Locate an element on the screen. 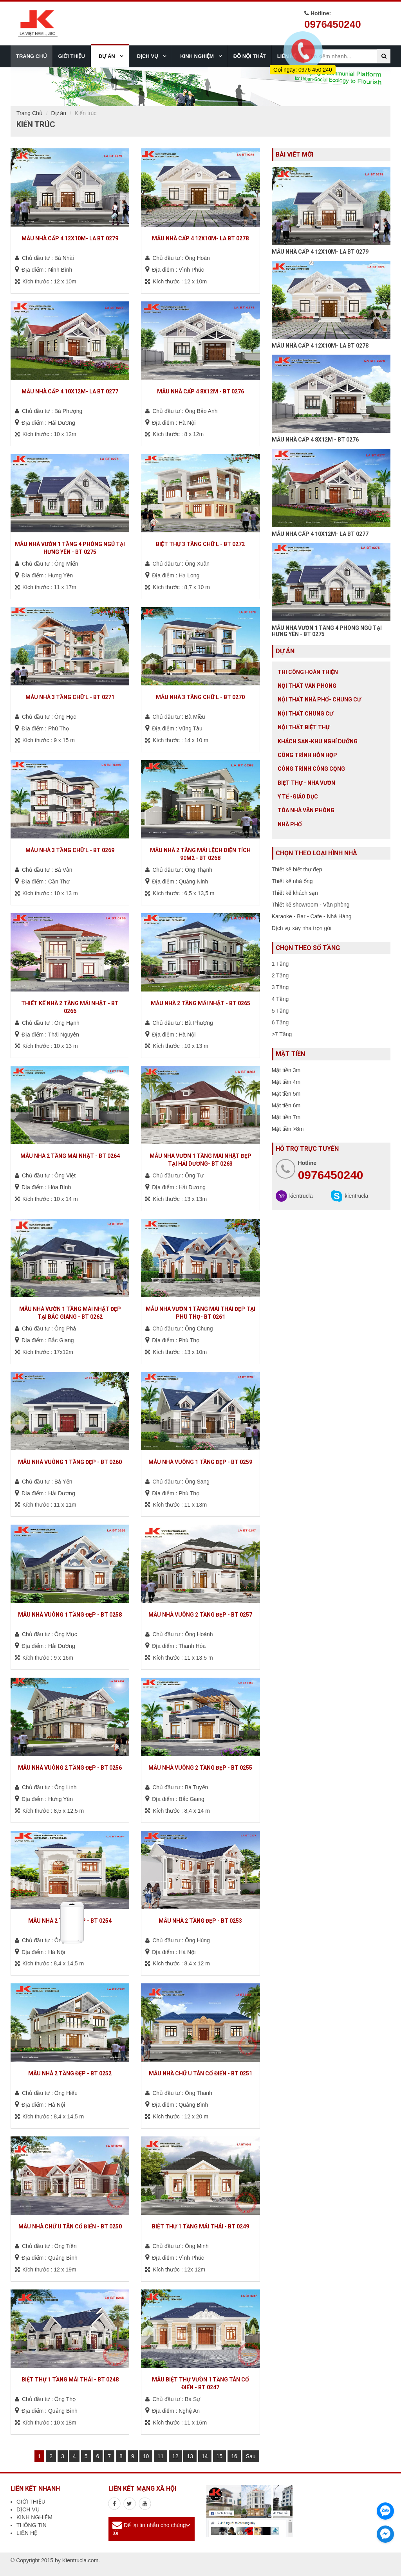 This screenshot has width=401, height=2576. access airport extreme router settings is located at coordinates (72, 1922).